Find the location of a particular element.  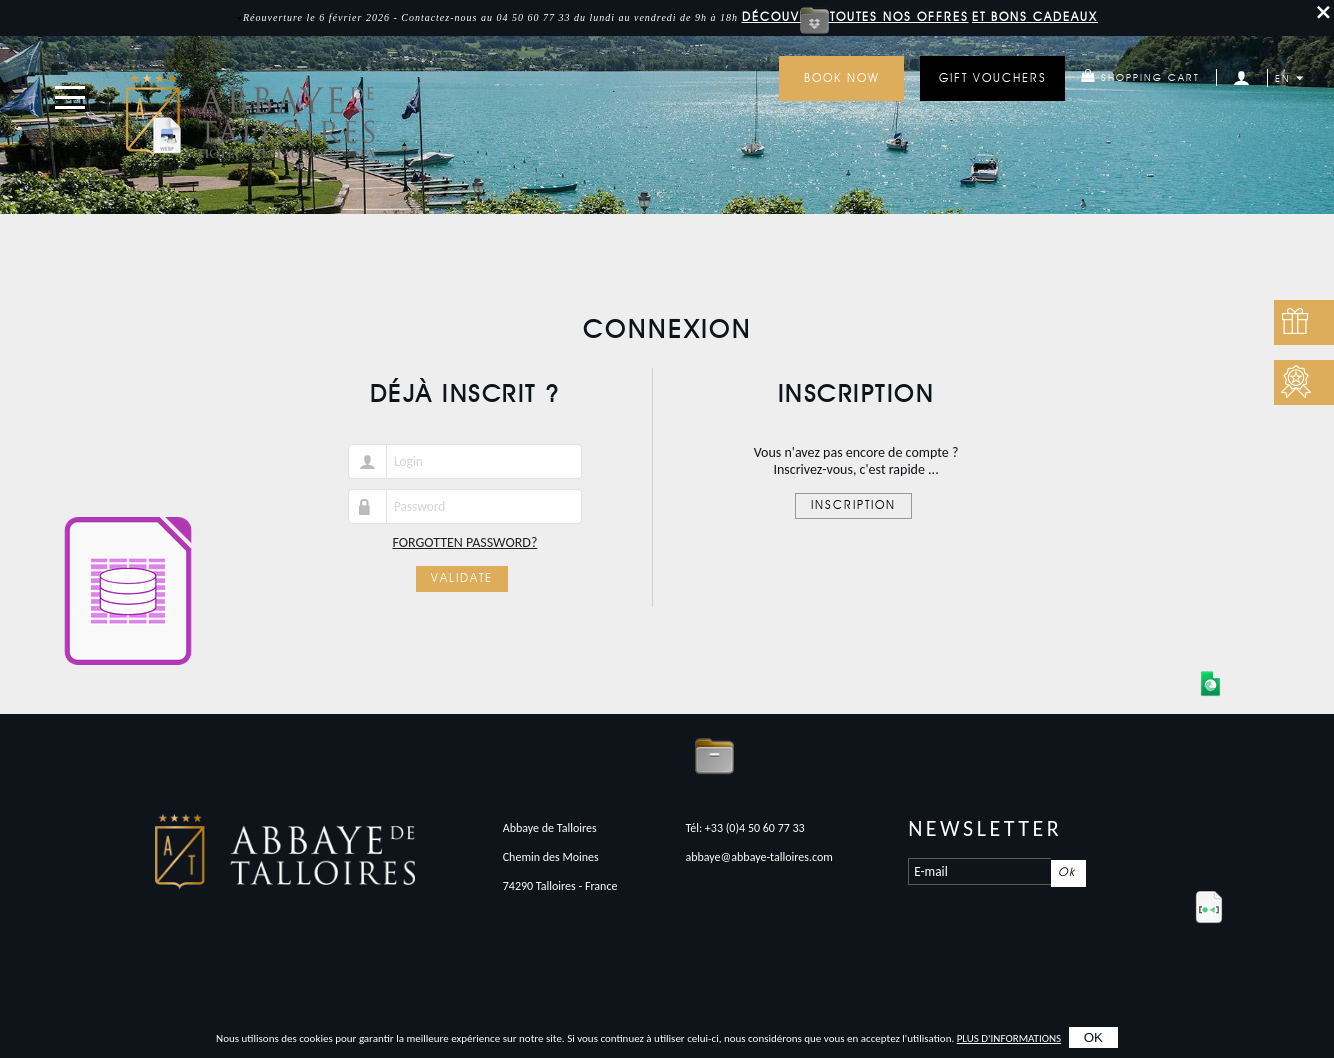

open the file manager application is located at coordinates (714, 755).